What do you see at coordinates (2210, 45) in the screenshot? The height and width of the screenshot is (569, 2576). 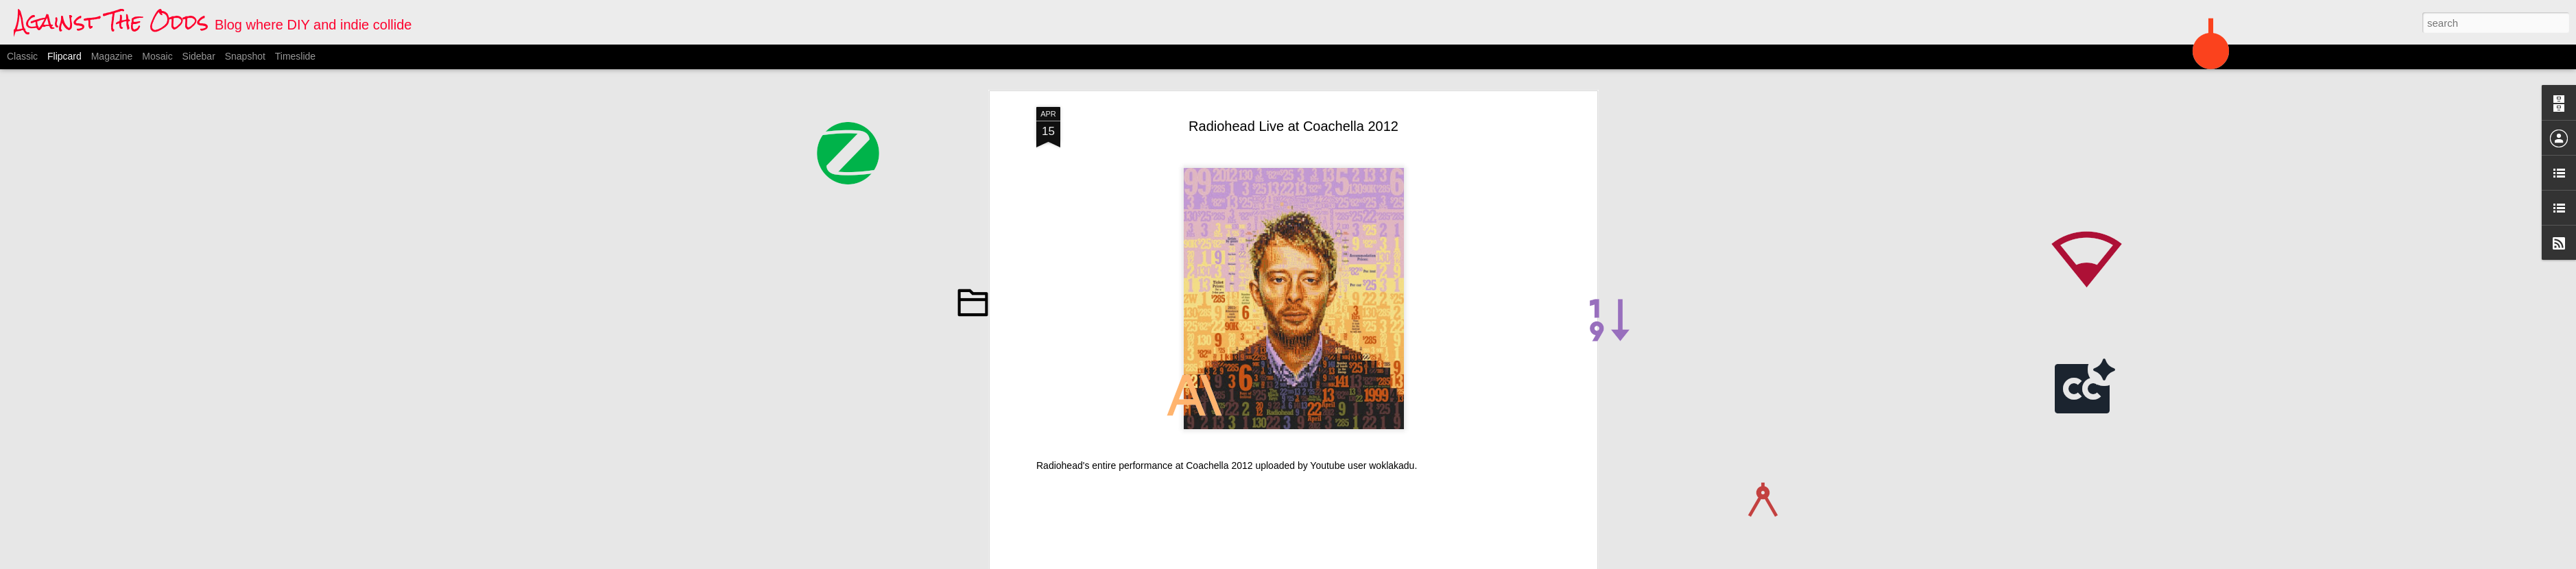 I see `indicates gender-neutral or non-binary option` at bounding box center [2210, 45].